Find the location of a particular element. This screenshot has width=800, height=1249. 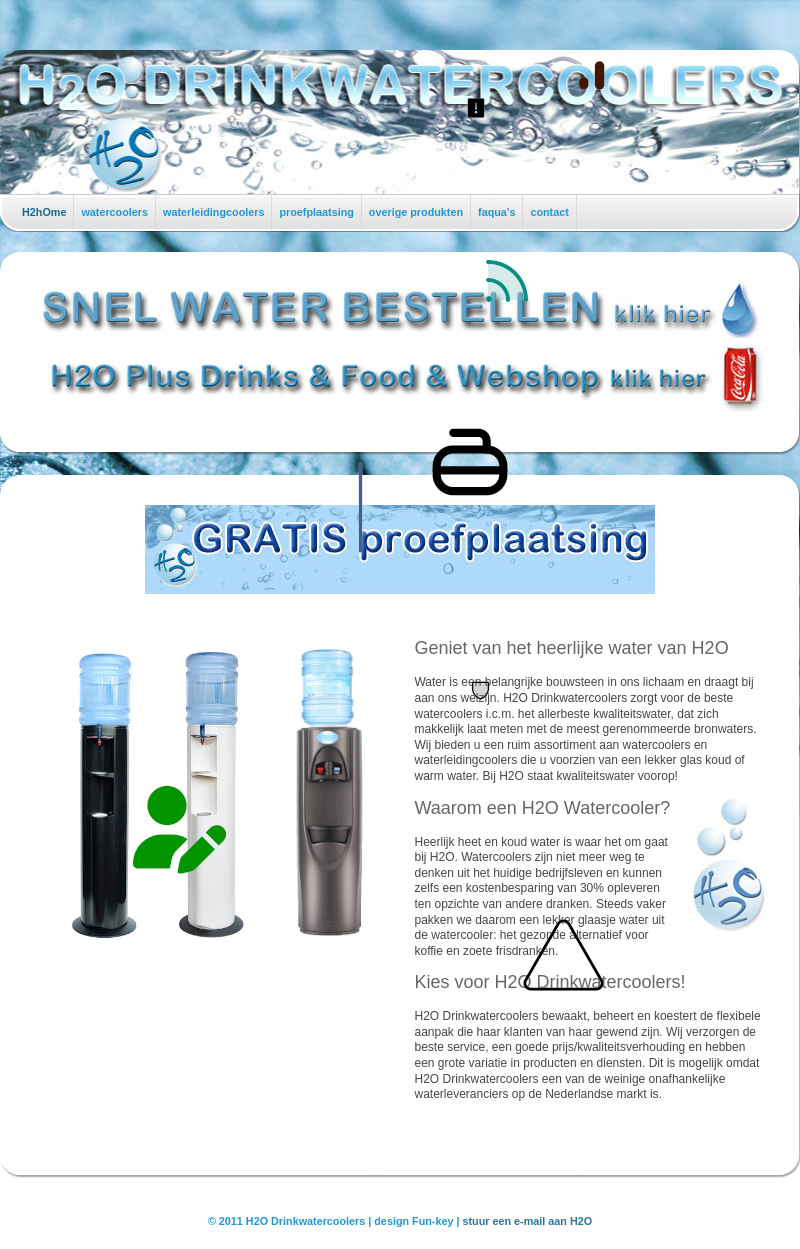

play or start media content is located at coordinates (563, 956).